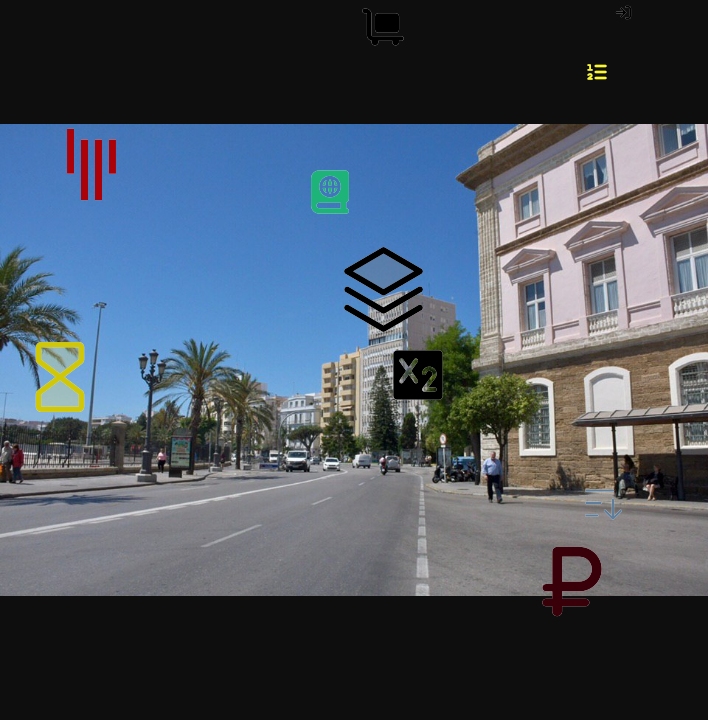 The width and height of the screenshot is (708, 720). What do you see at coordinates (418, 375) in the screenshot?
I see `format text as subscript` at bounding box center [418, 375].